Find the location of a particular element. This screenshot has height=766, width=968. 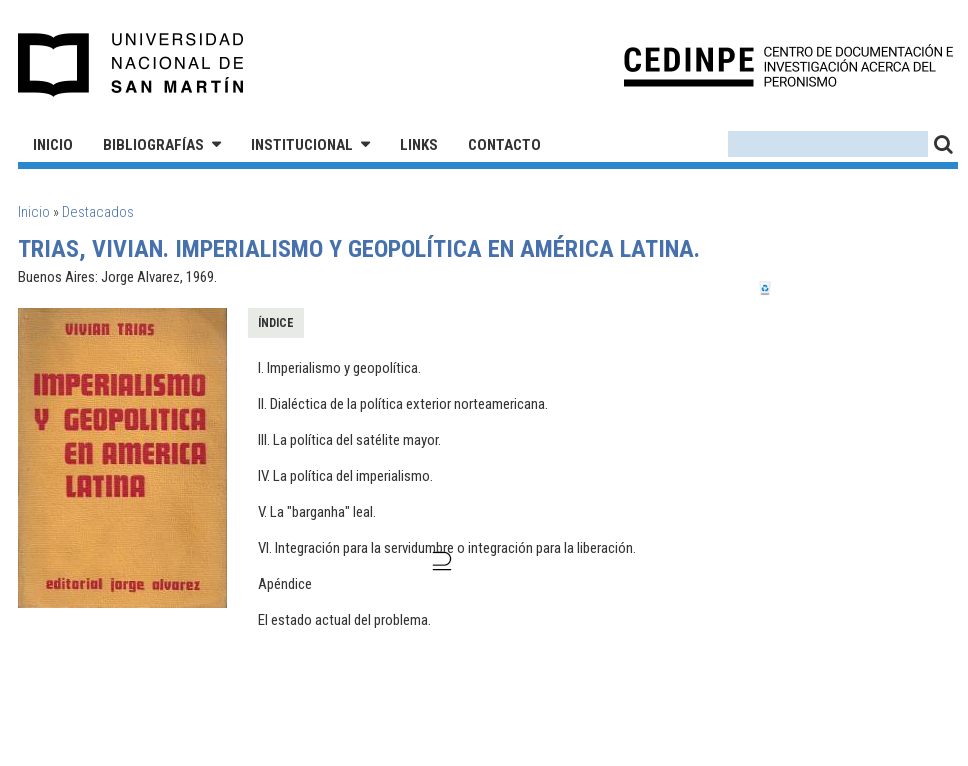

empty recycle bin with no deleted items is located at coordinates (765, 288).